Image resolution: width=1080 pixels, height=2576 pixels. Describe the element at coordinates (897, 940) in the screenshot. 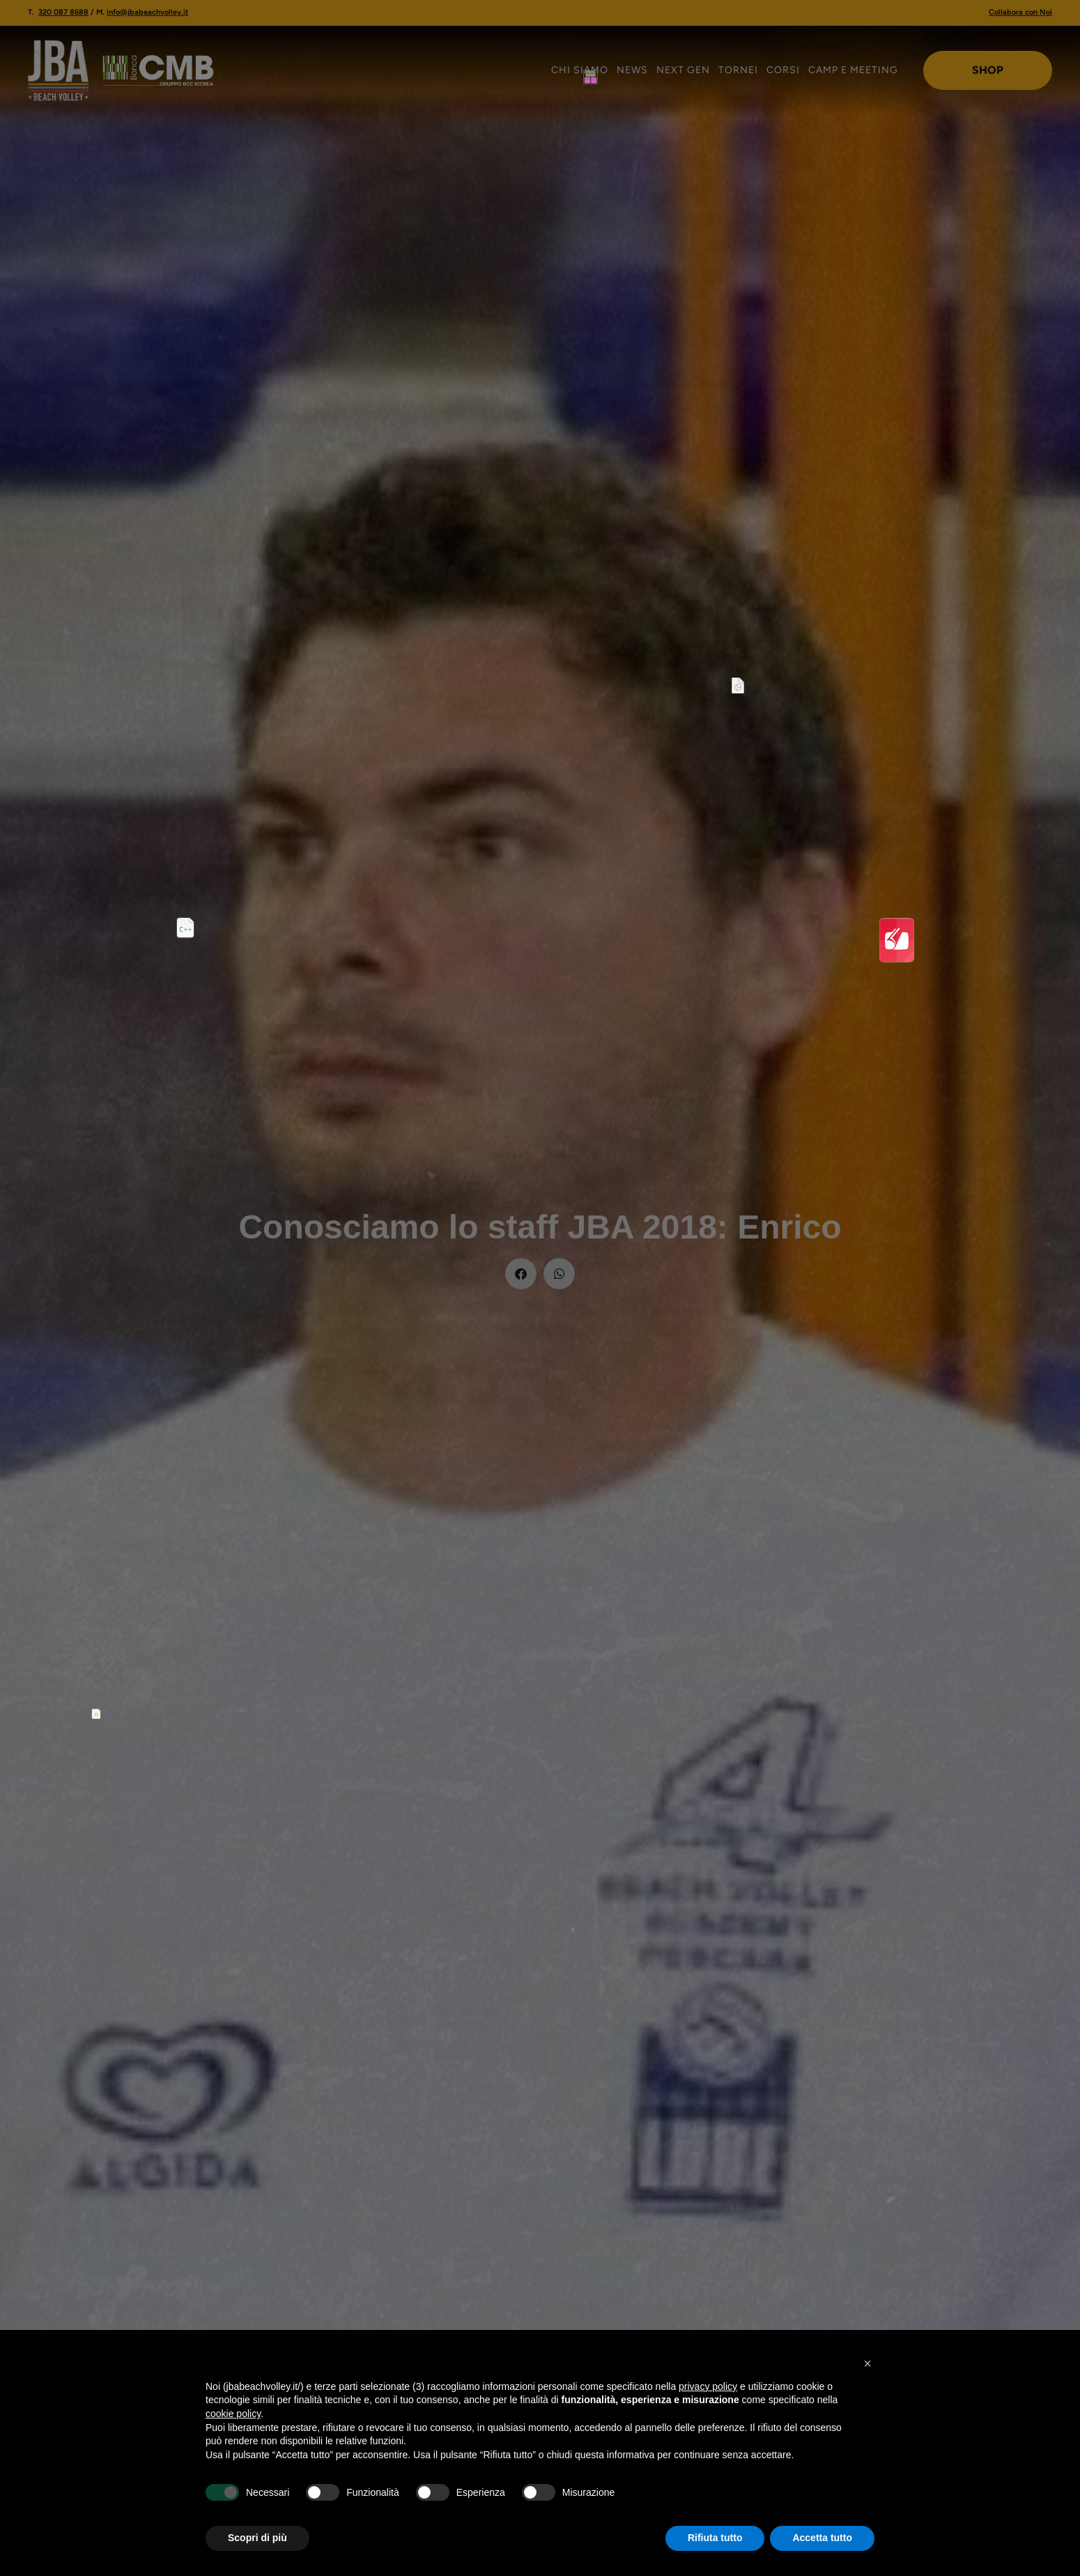

I see `an EPS image file type indicator` at that location.